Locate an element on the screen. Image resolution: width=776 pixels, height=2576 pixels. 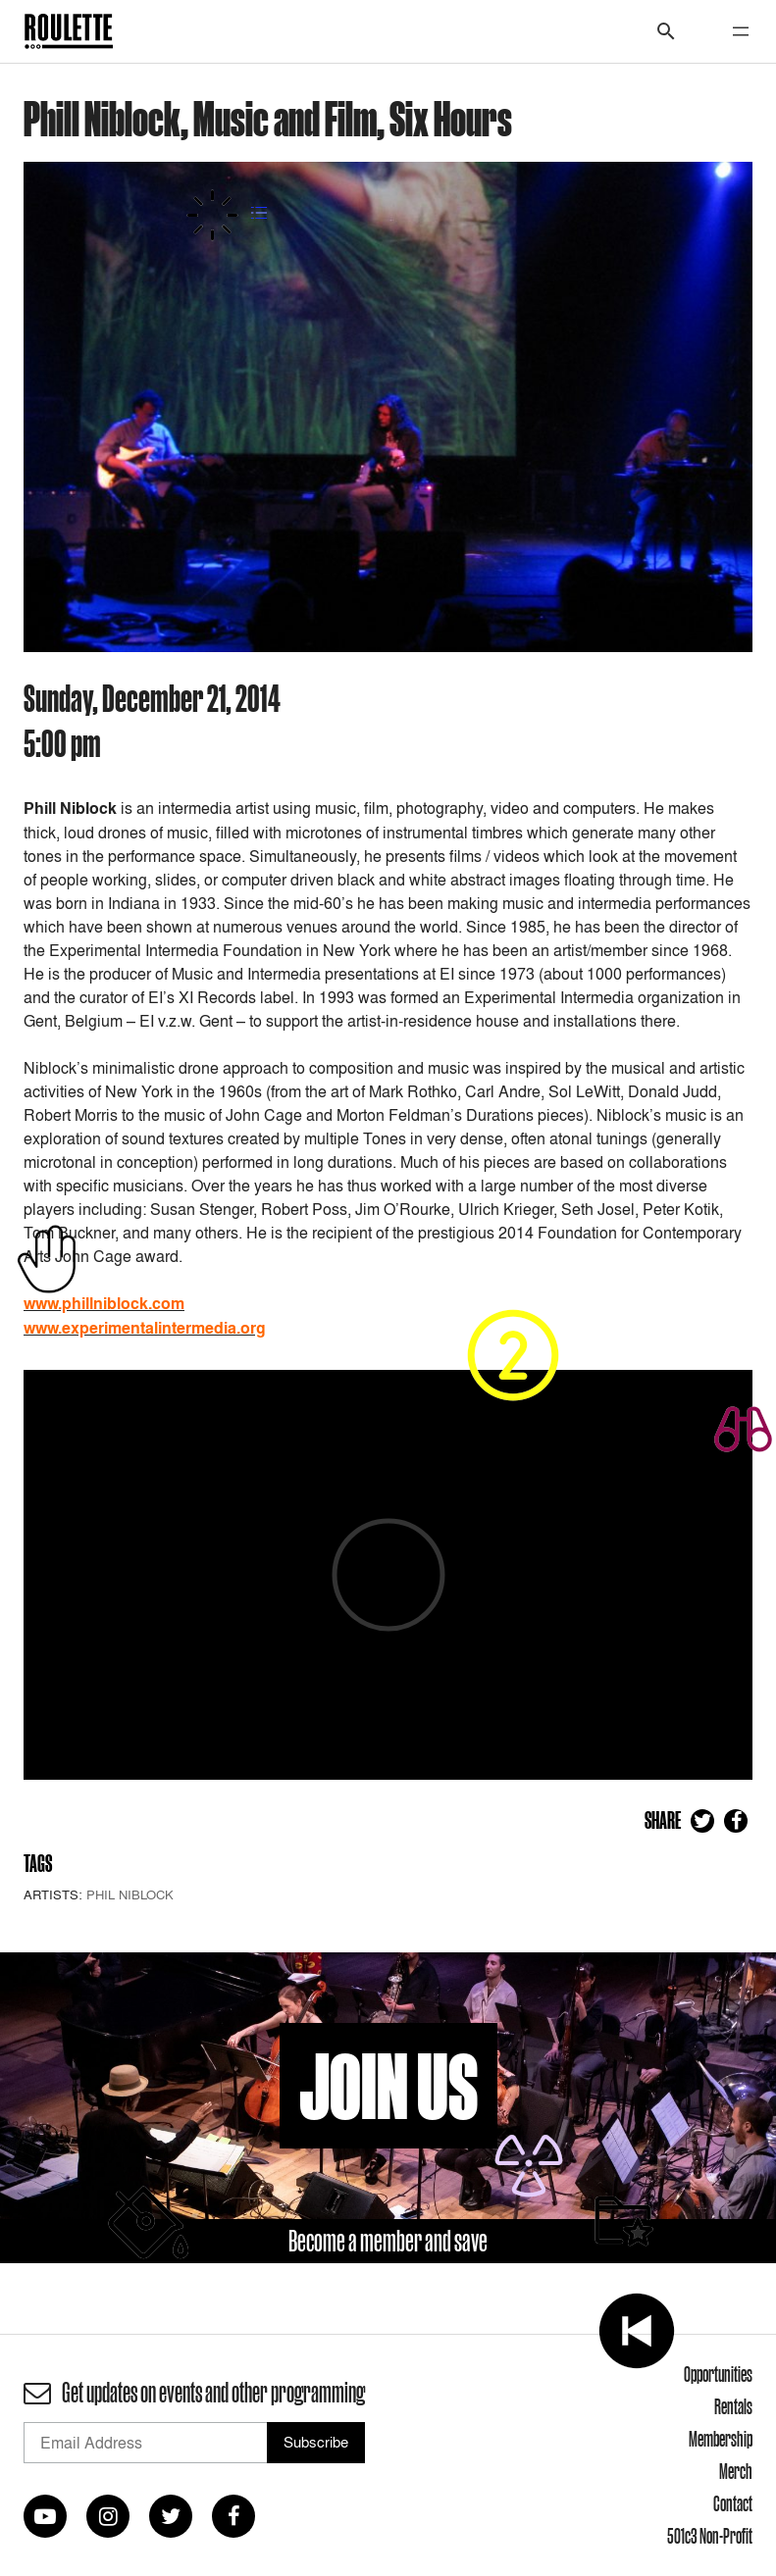
indicates step two in a multi-step process is located at coordinates (513, 1355).